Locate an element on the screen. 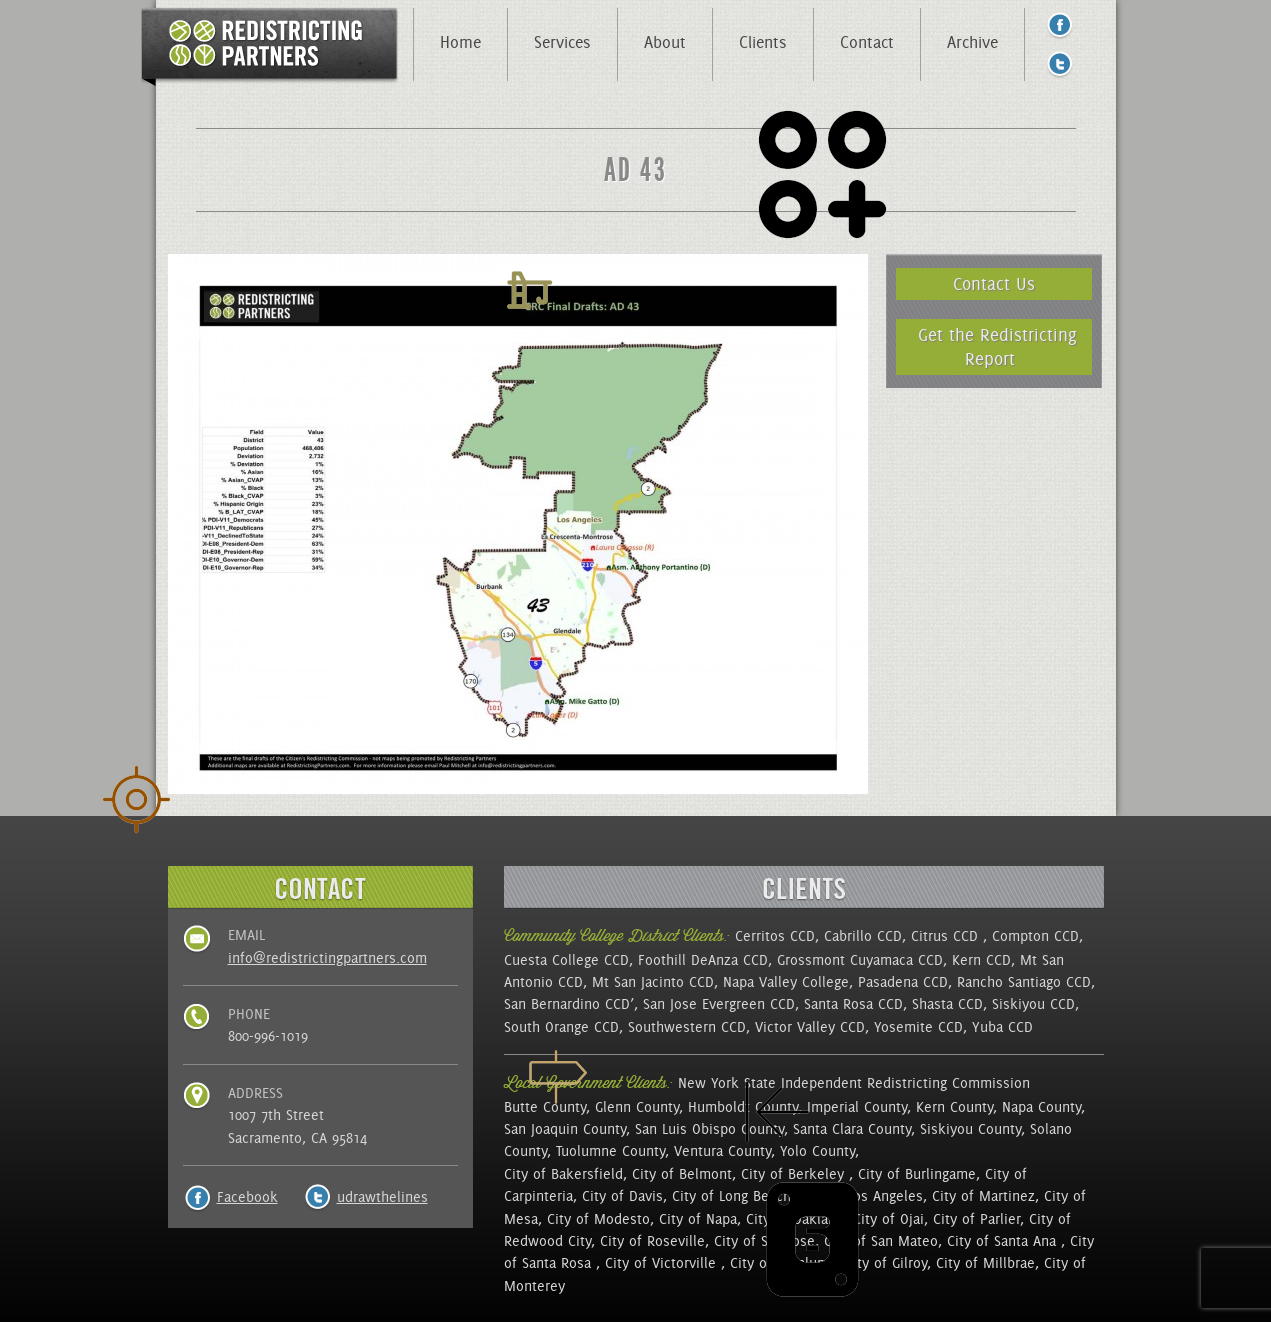 Image resolution: width=1271 pixels, height=1322 pixels. navigate to the beginning or first item is located at coordinates (776, 1112).